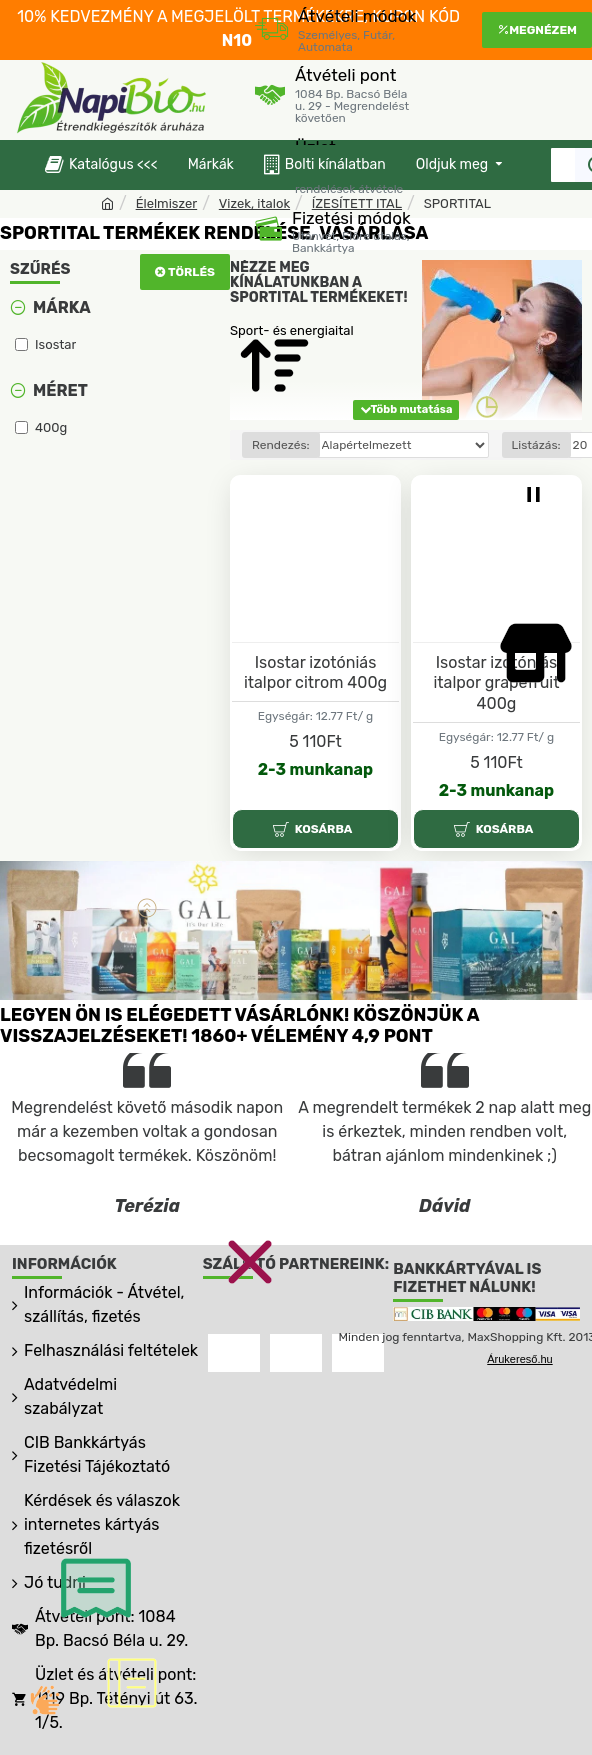 This screenshot has width=592, height=1755. What do you see at coordinates (274, 365) in the screenshot?
I see `sort items in ascending order` at bounding box center [274, 365].